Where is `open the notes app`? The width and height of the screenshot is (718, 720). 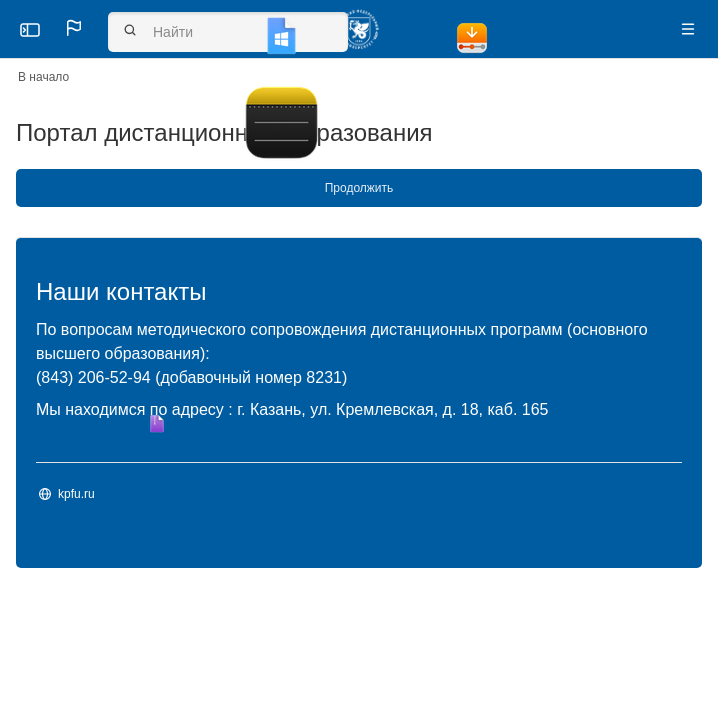
open the notes app is located at coordinates (281, 122).